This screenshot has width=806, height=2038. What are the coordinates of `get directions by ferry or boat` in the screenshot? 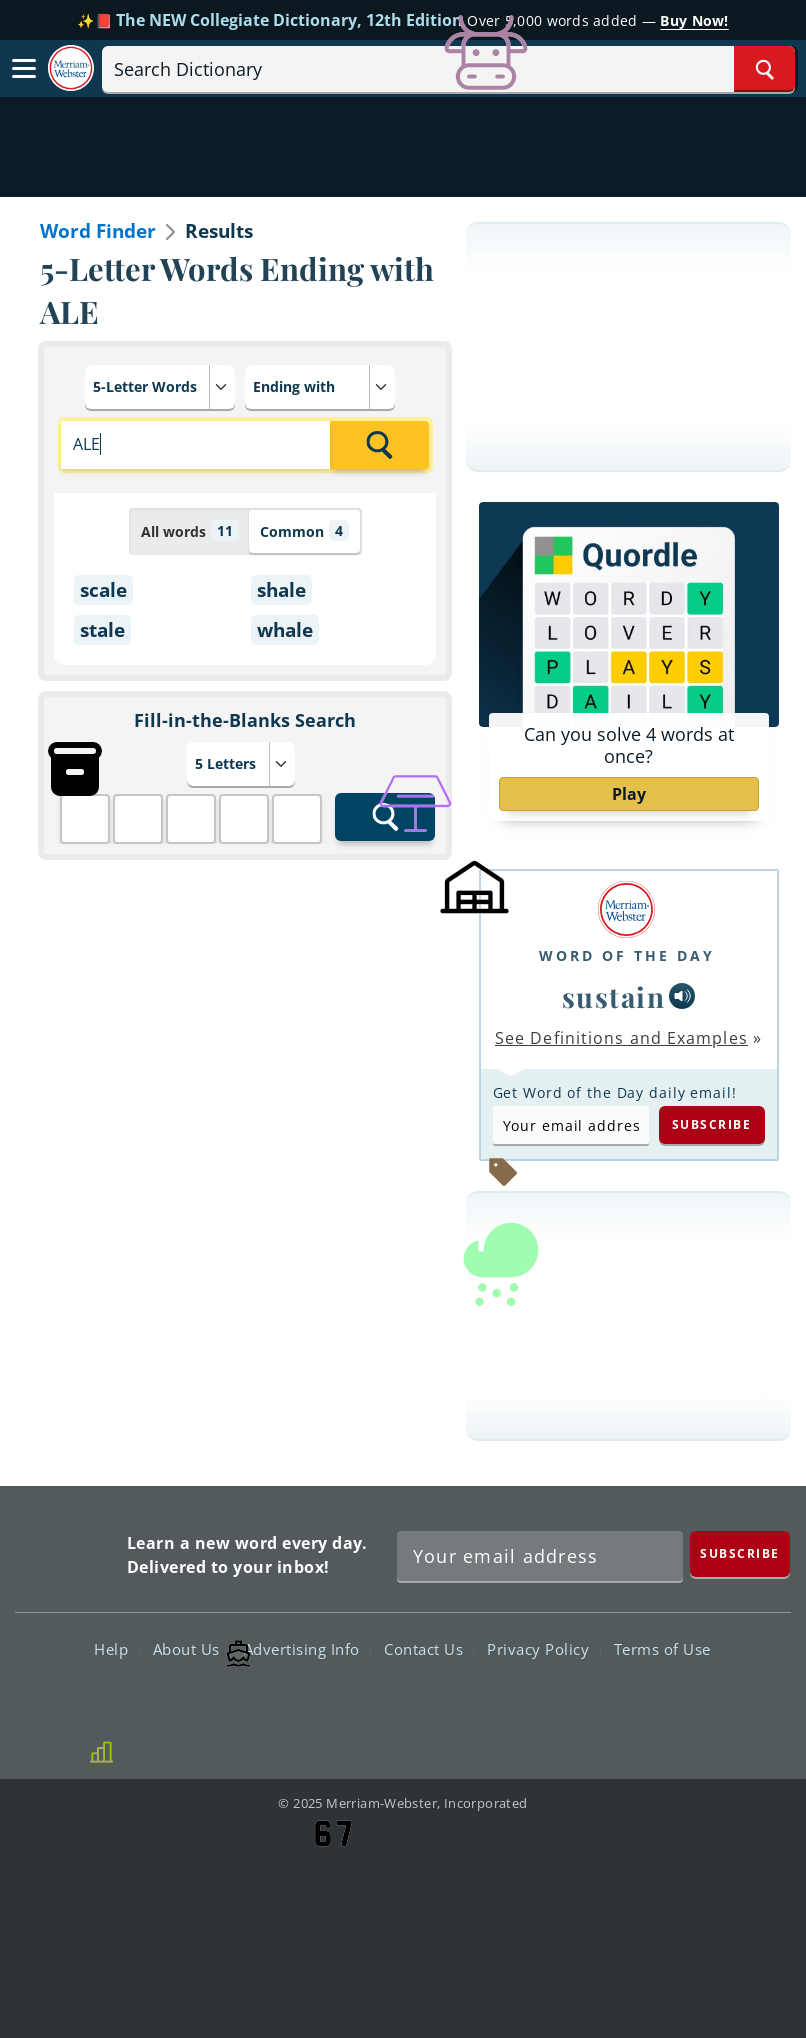 It's located at (238, 1653).